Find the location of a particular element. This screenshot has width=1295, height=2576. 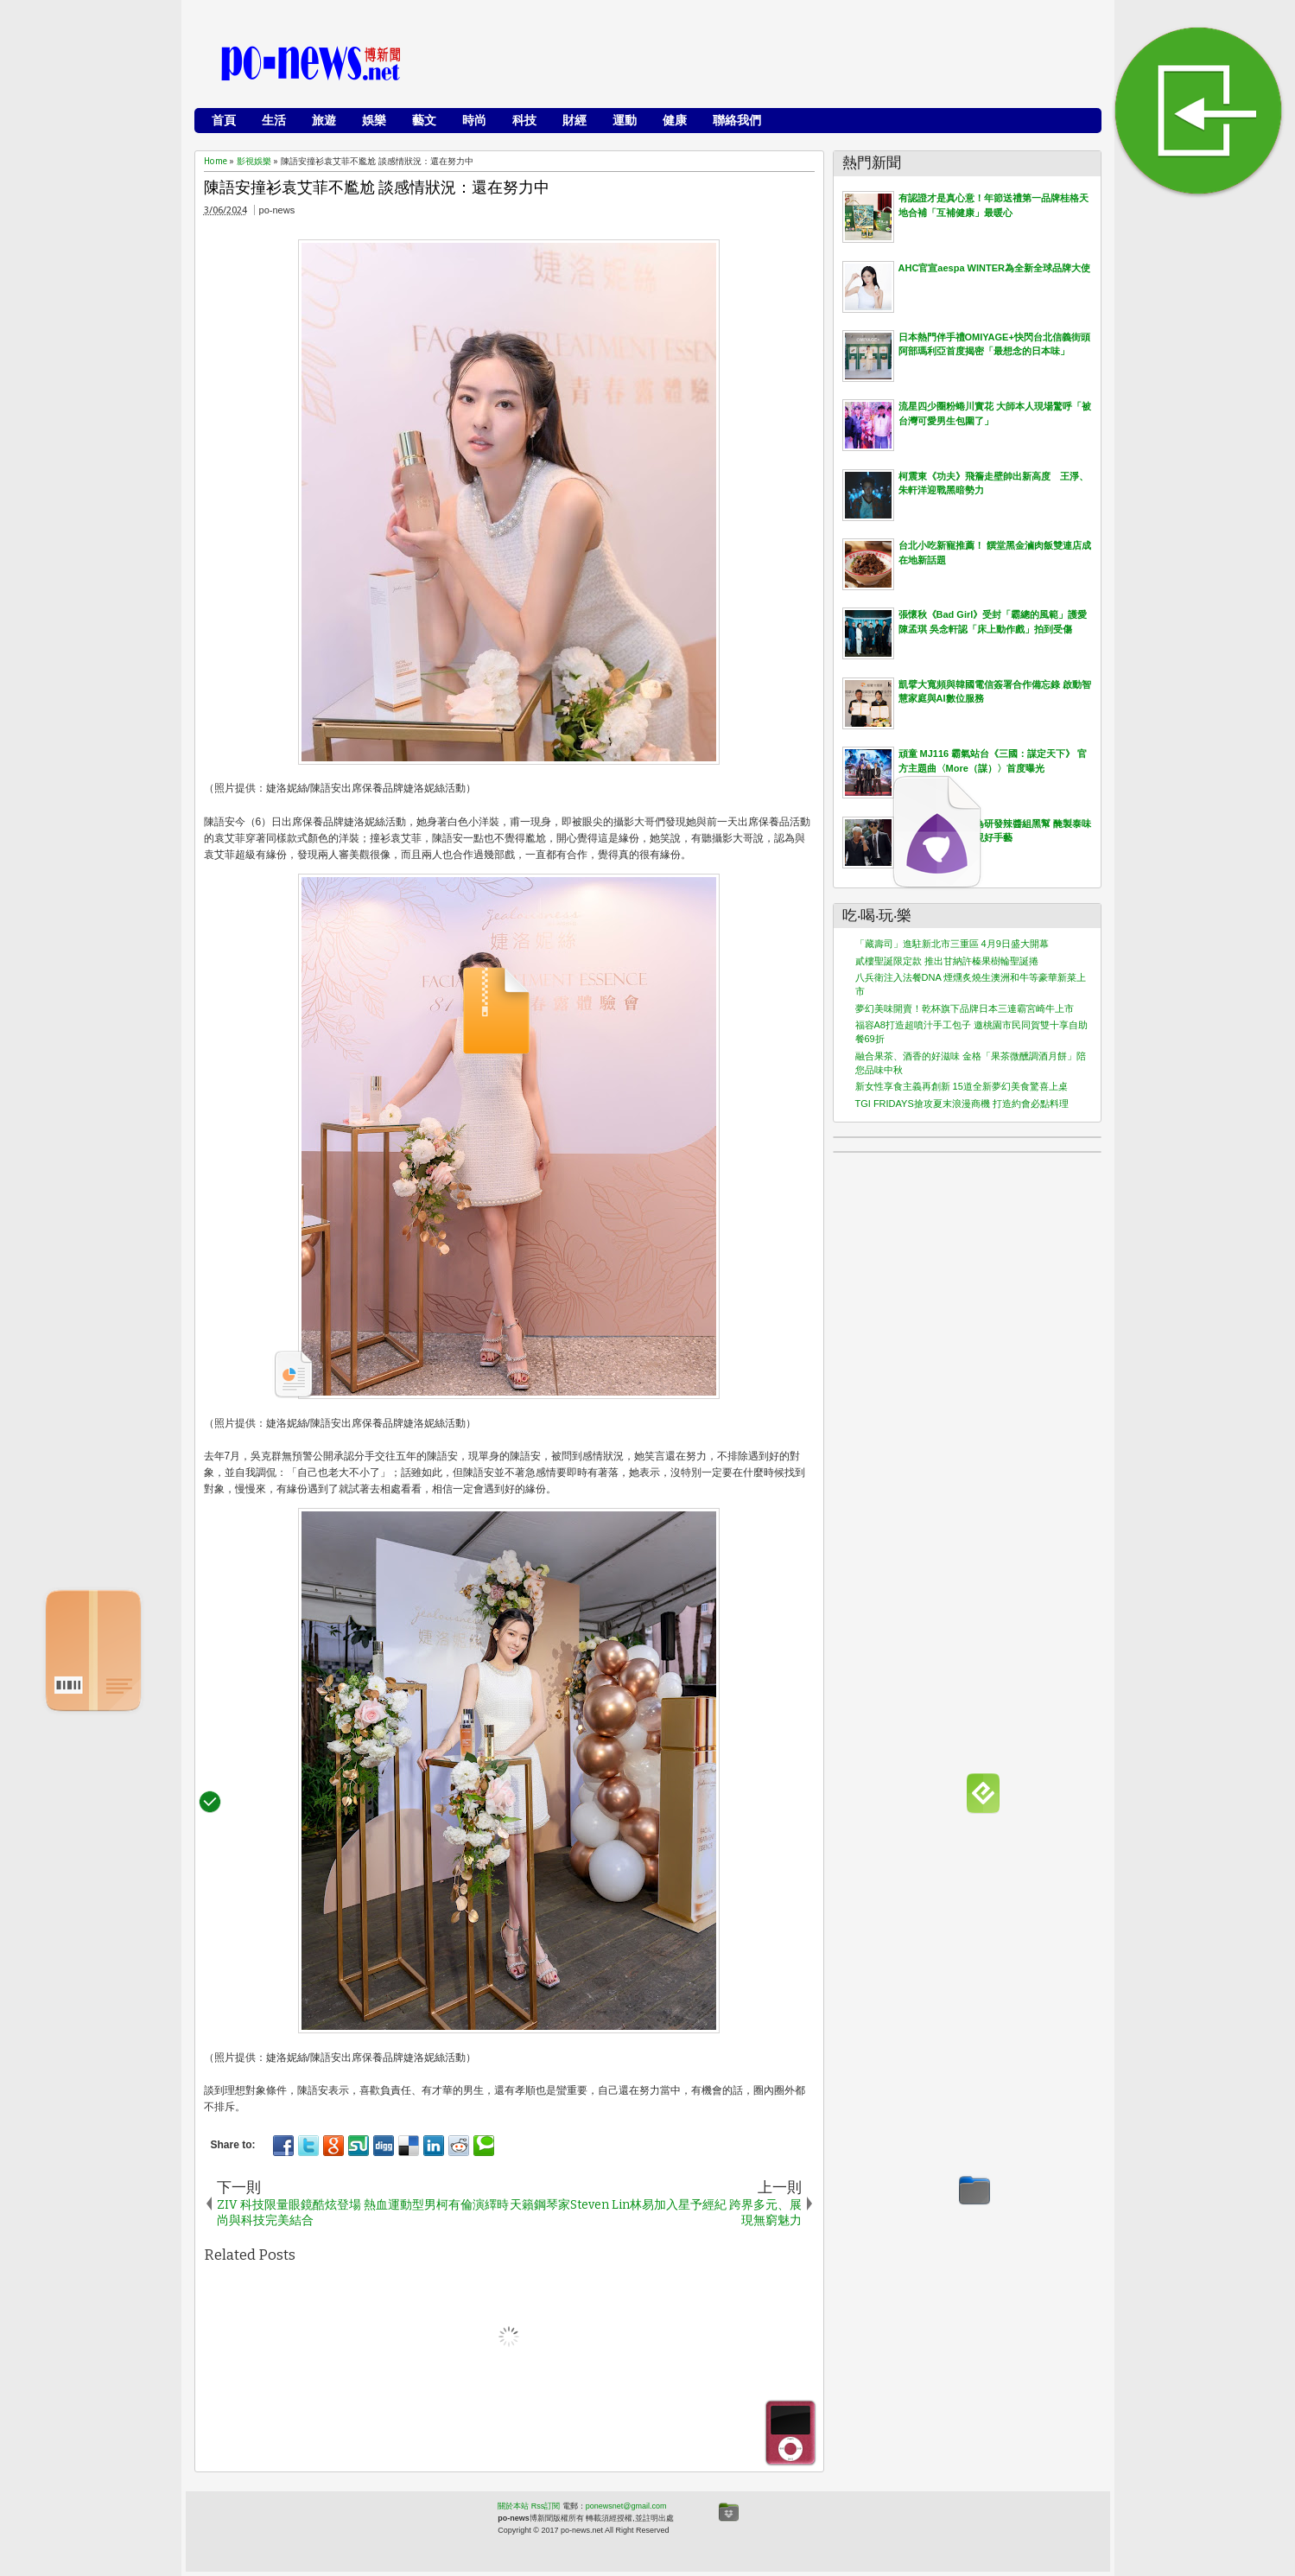

open your Dropbox folder is located at coordinates (728, 2511).